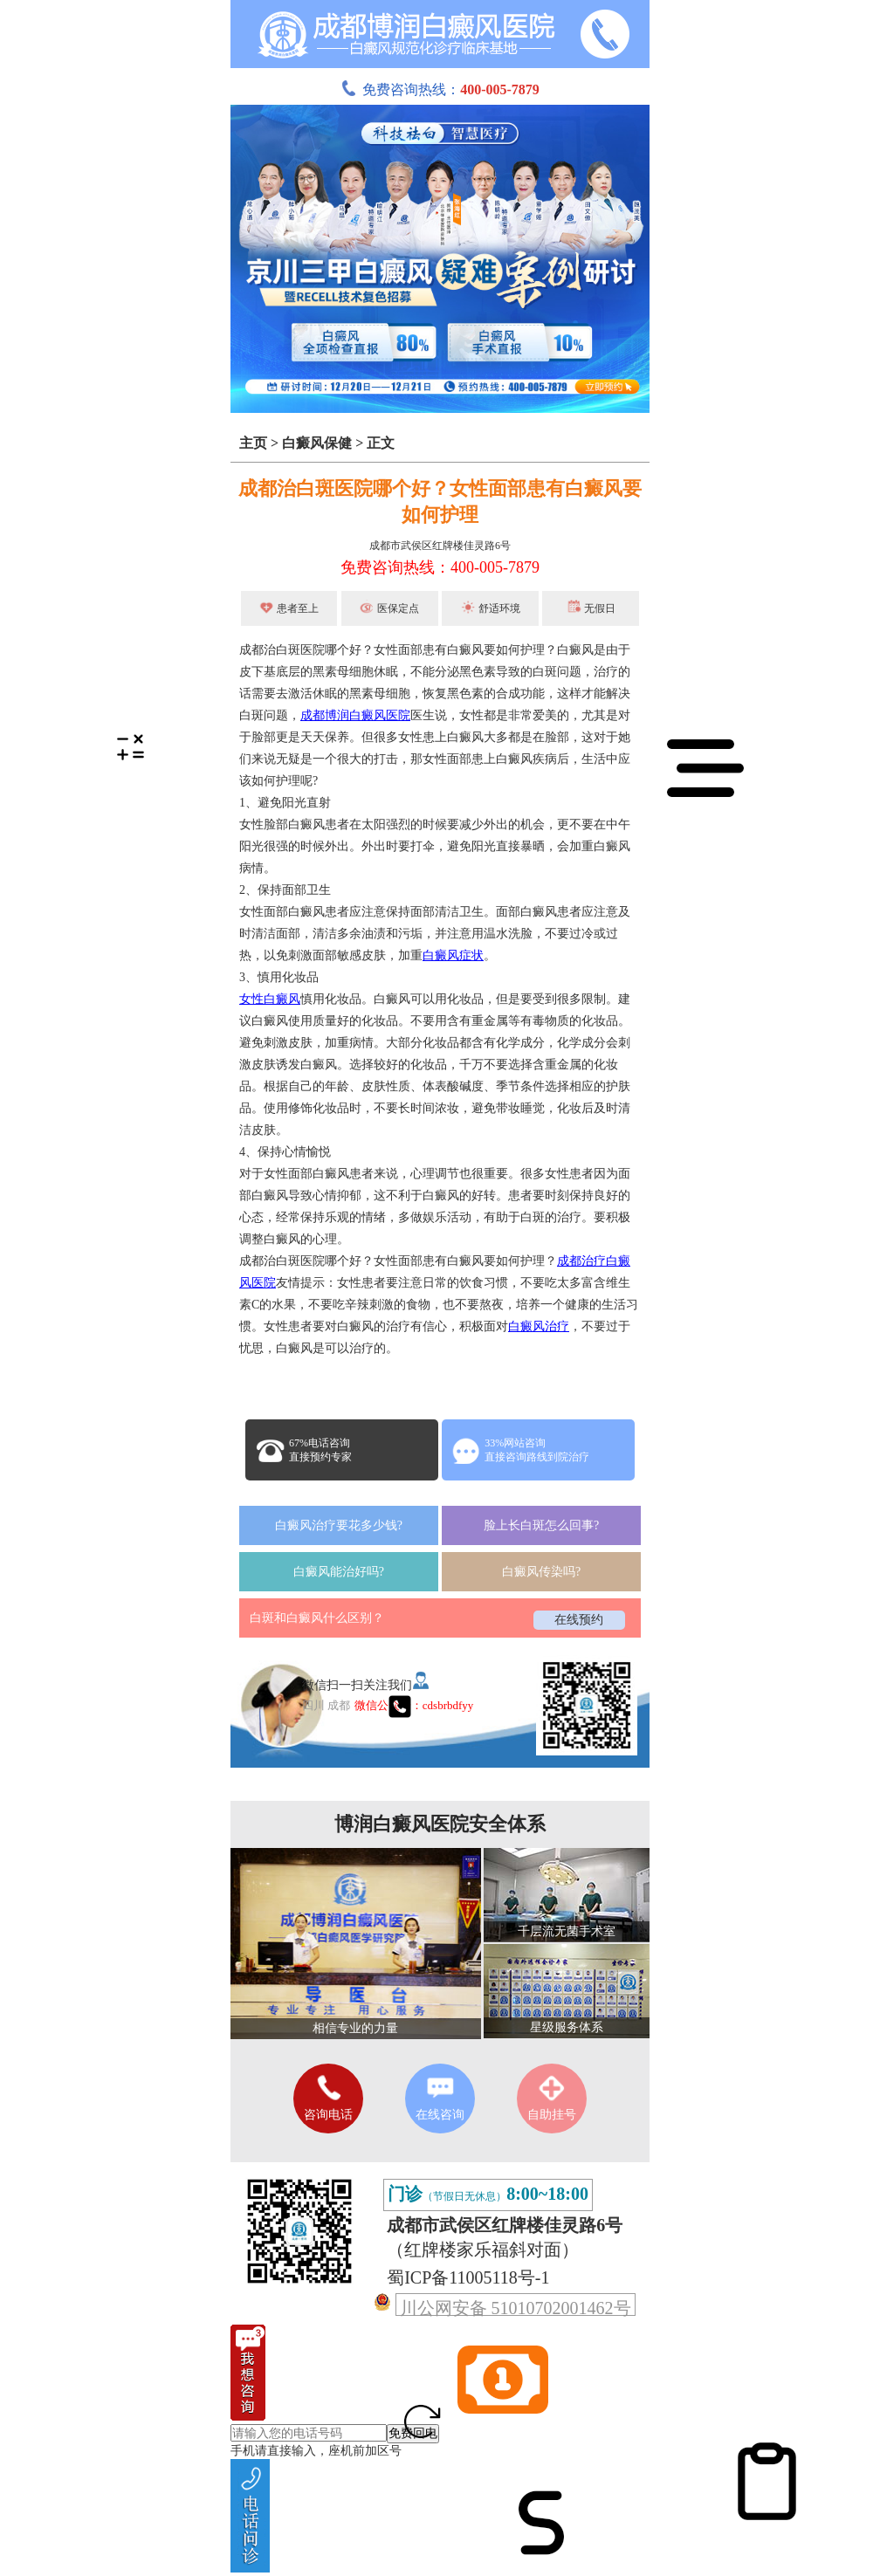 The image size is (880, 2576). What do you see at coordinates (421, 2421) in the screenshot?
I see `refresh or reload content` at bounding box center [421, 2421].